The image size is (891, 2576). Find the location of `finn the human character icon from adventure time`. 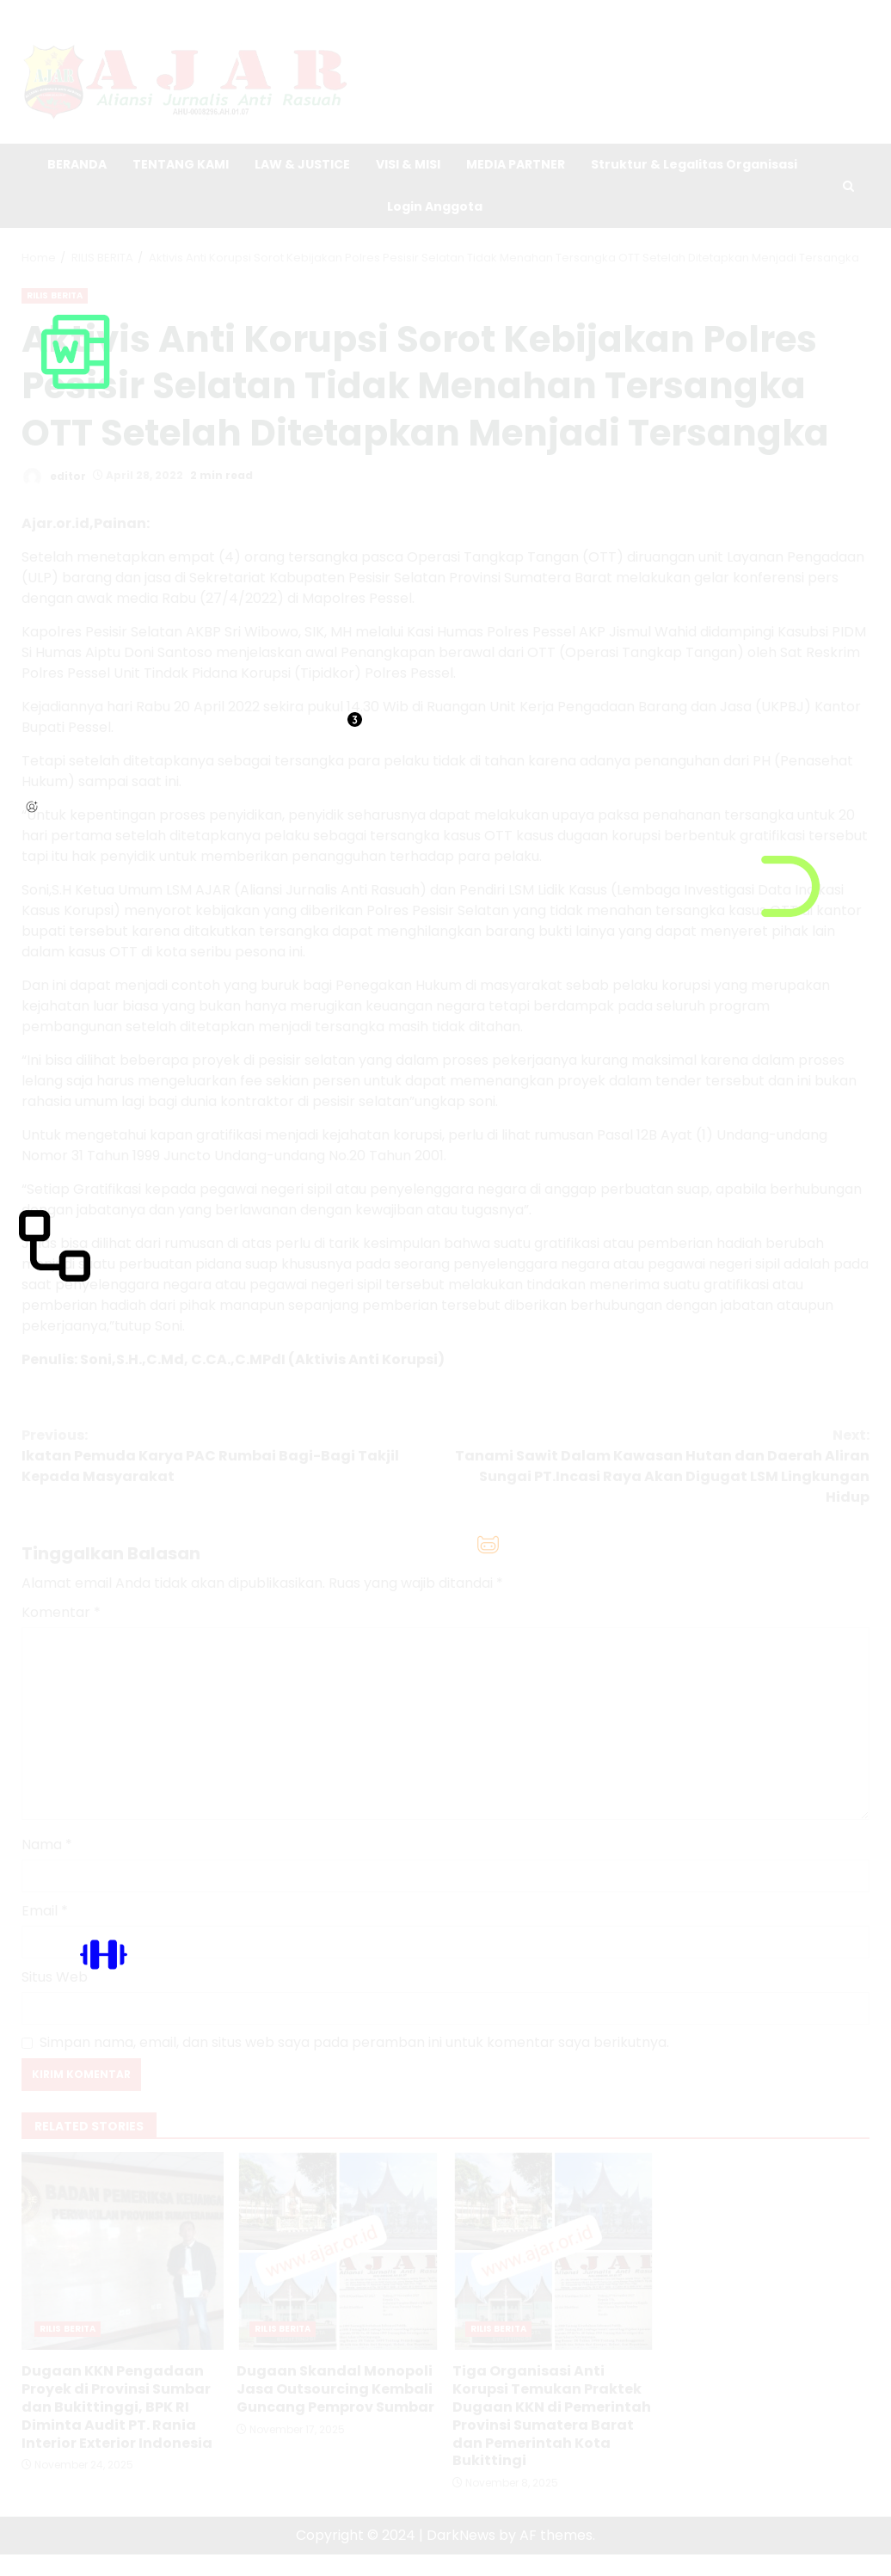

finn the human character icon from adventure time is located at coordinates (488, 1544).